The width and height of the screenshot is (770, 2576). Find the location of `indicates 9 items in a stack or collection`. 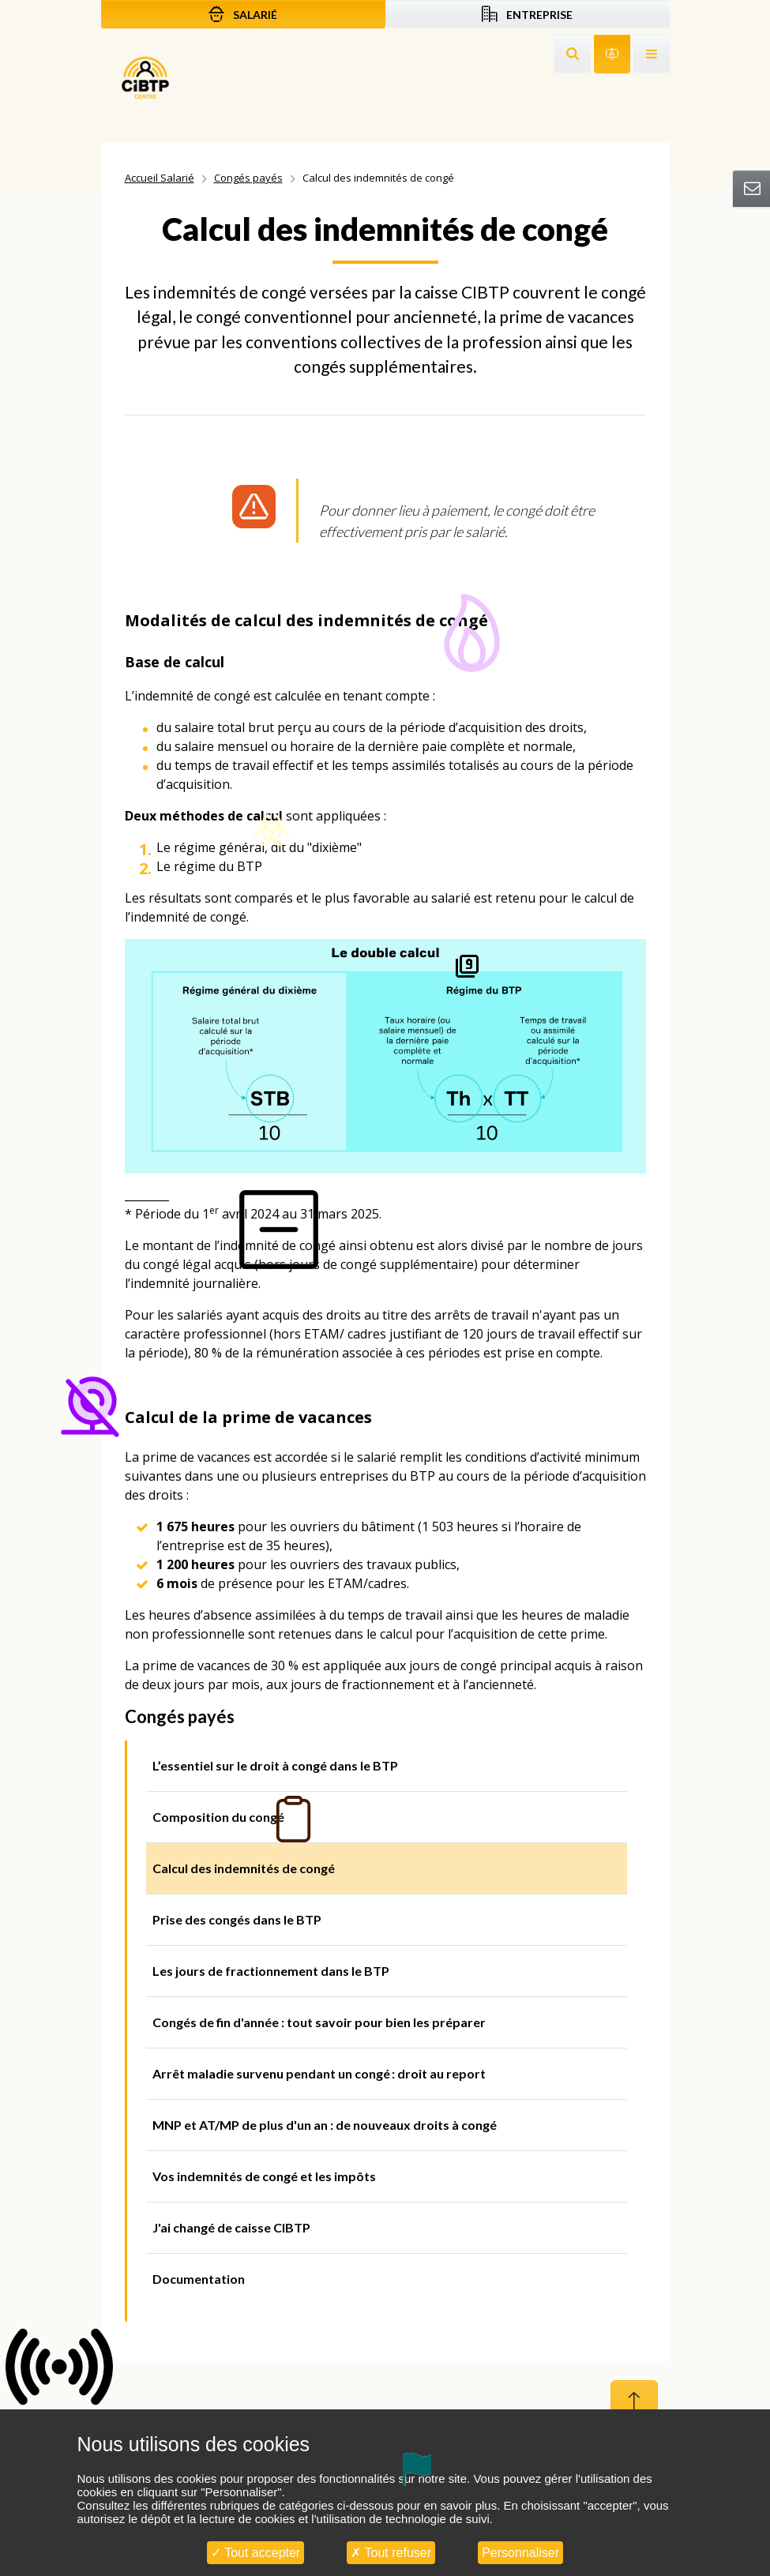

indicates 9 items in a stack or collection is located at coordinates (467, 966).